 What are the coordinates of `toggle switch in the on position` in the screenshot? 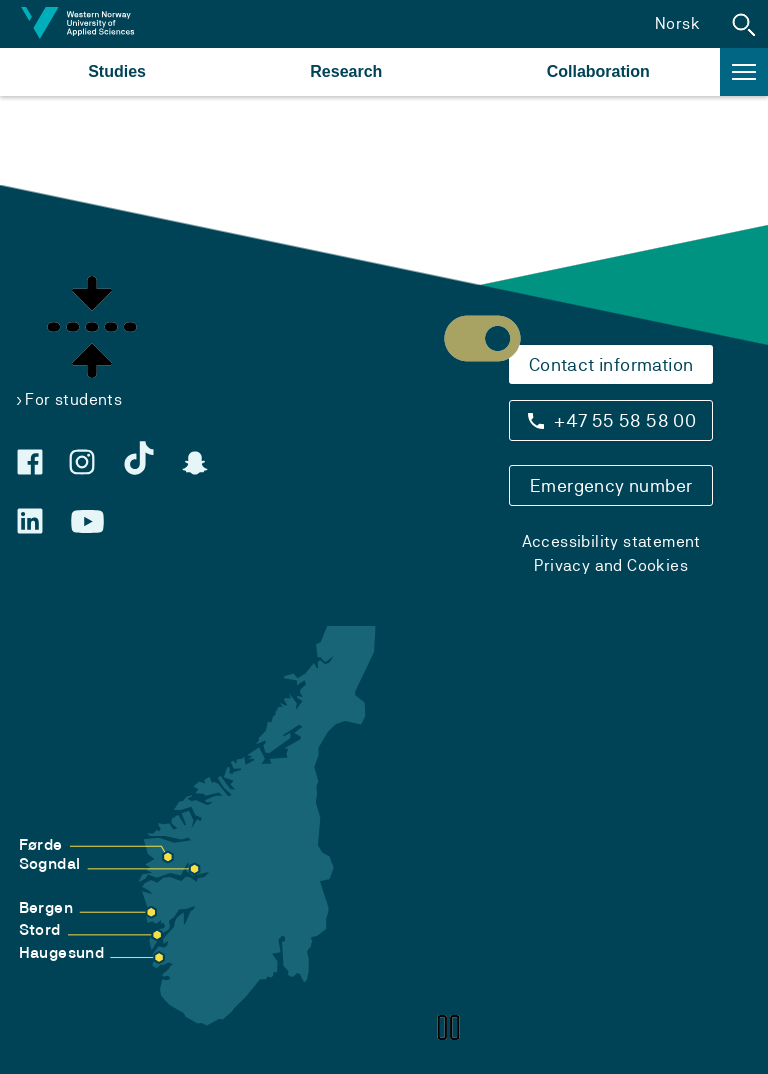 It's located at (482, 338).